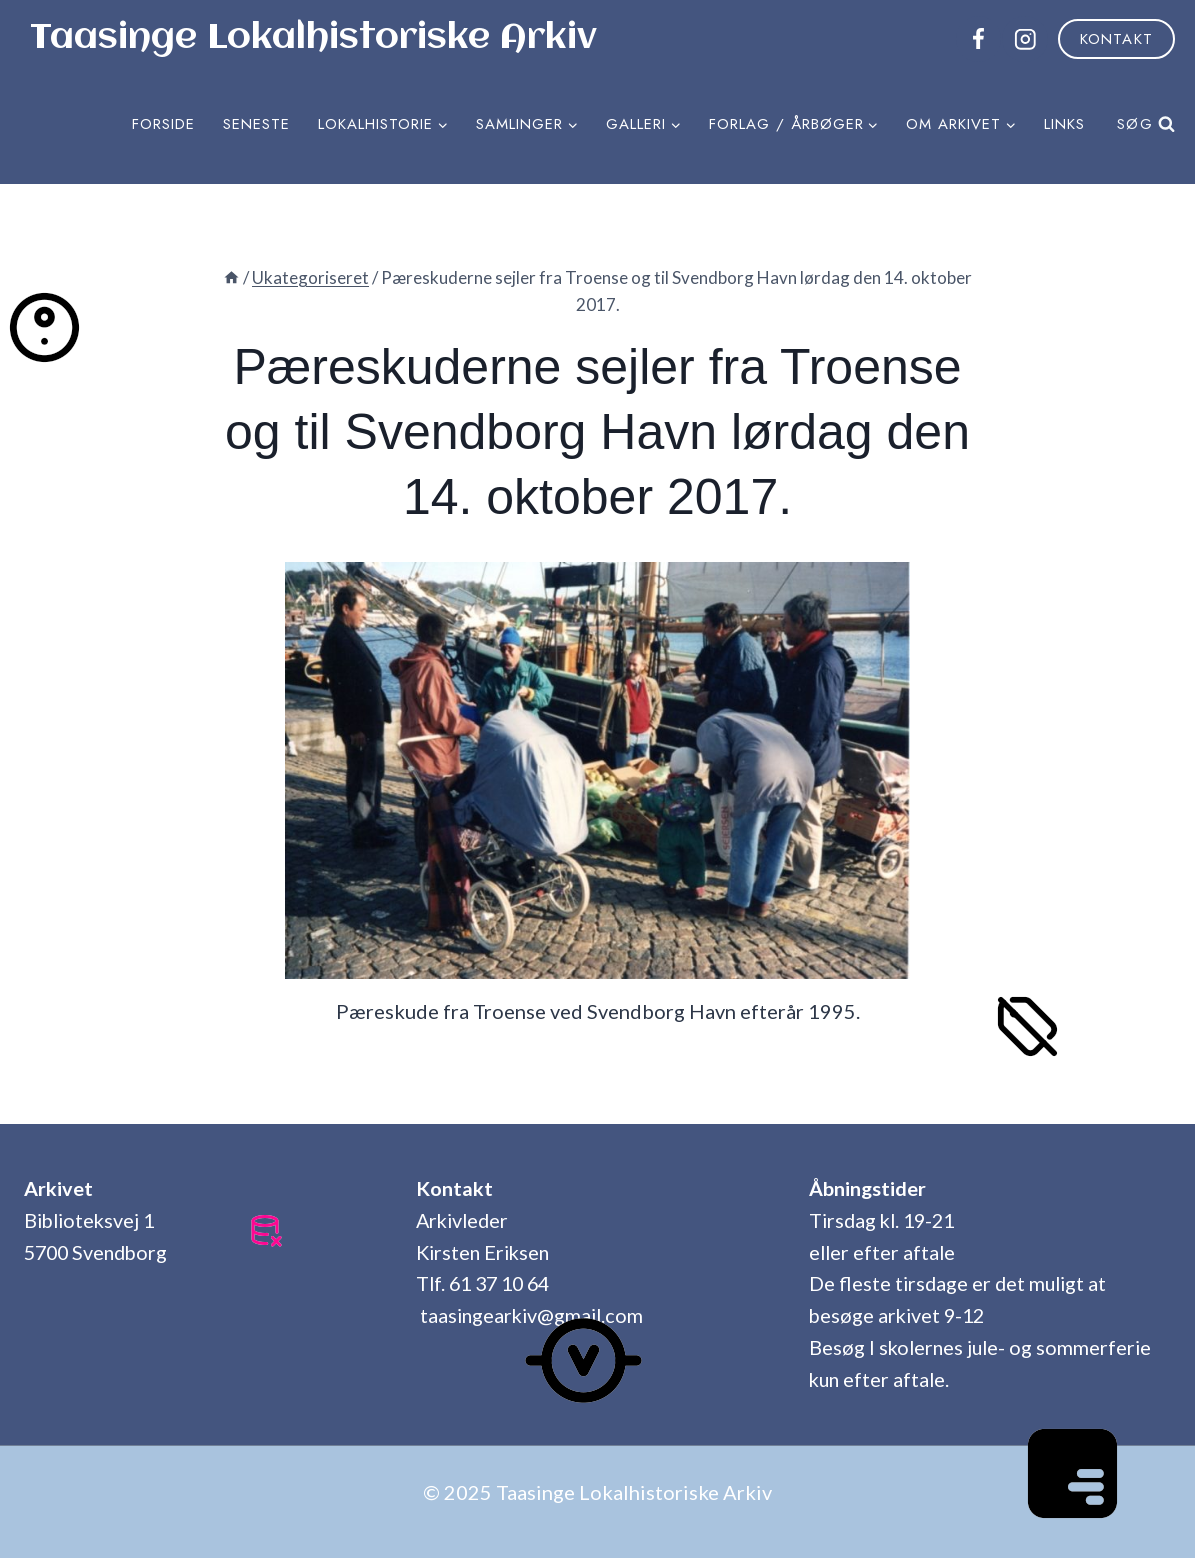 This screenshot has height=1558, width=1195. Describe the element at coordinates (44, 327) in the screenshot. I see `access vacuum or cleaning device controls` at that location.